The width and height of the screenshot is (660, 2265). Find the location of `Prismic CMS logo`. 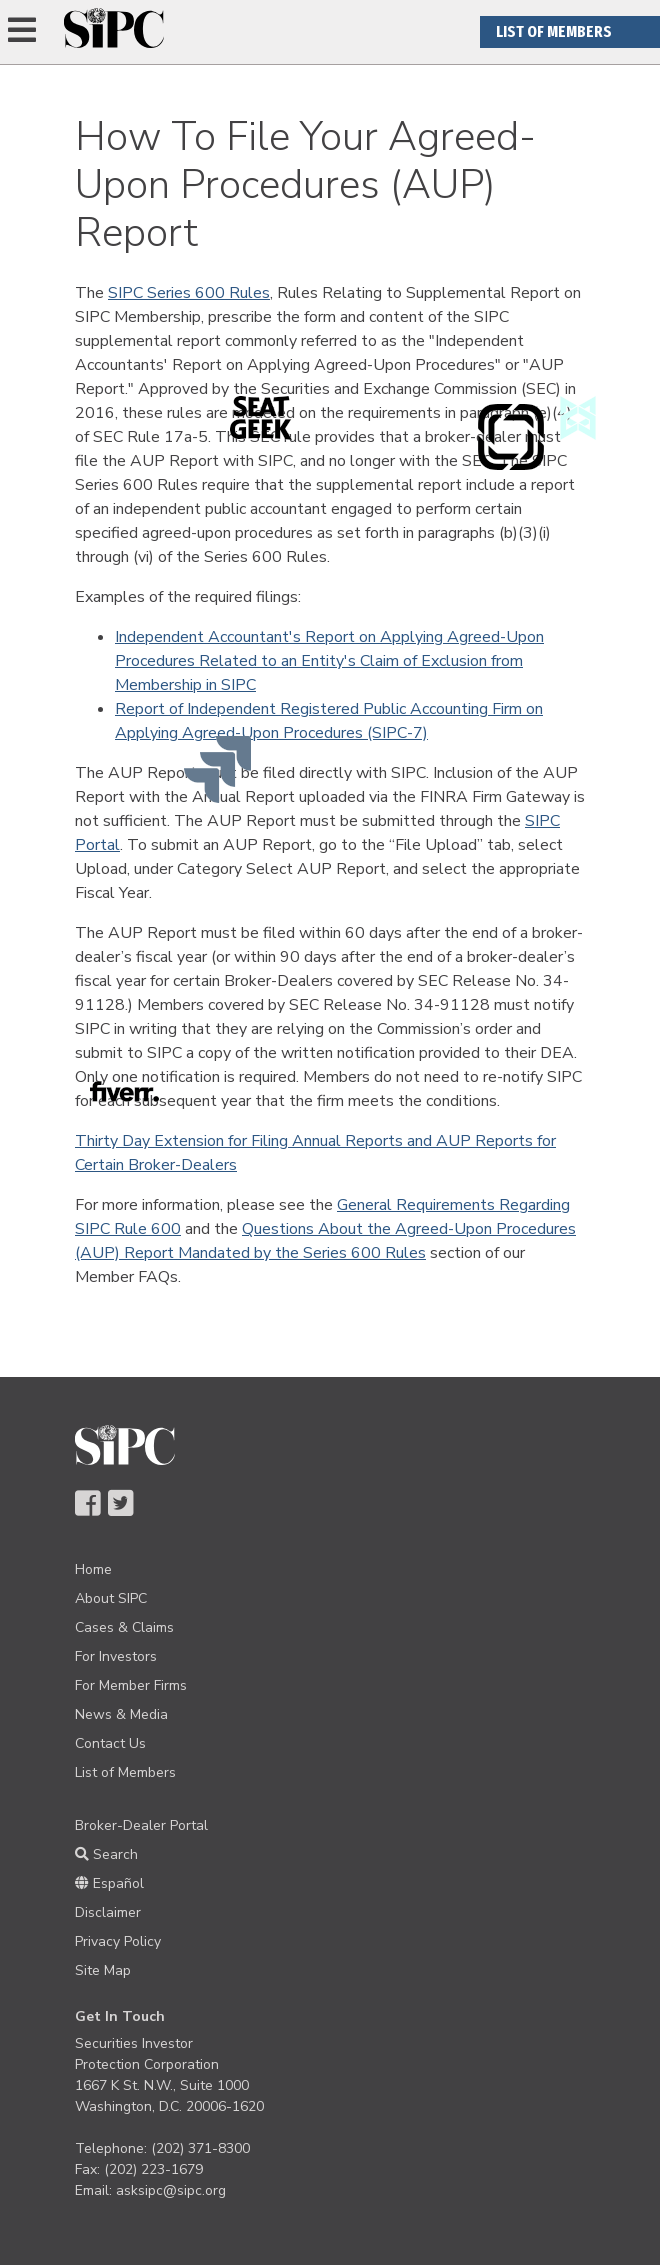

Prismic CMS logo is located at coordinates (511, 437).